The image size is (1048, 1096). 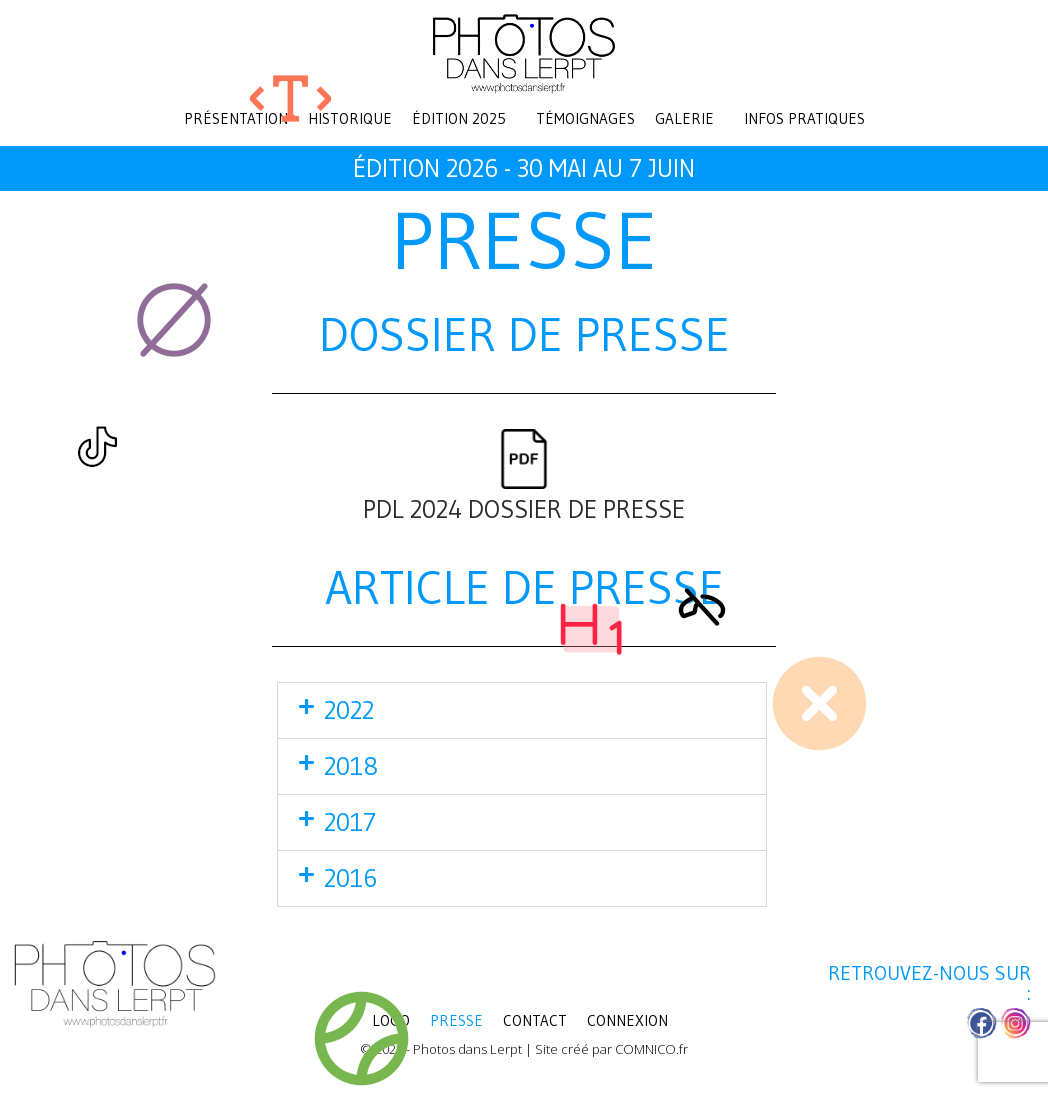 I want to click on format text as heading level 1, so click(x=590, y=628).